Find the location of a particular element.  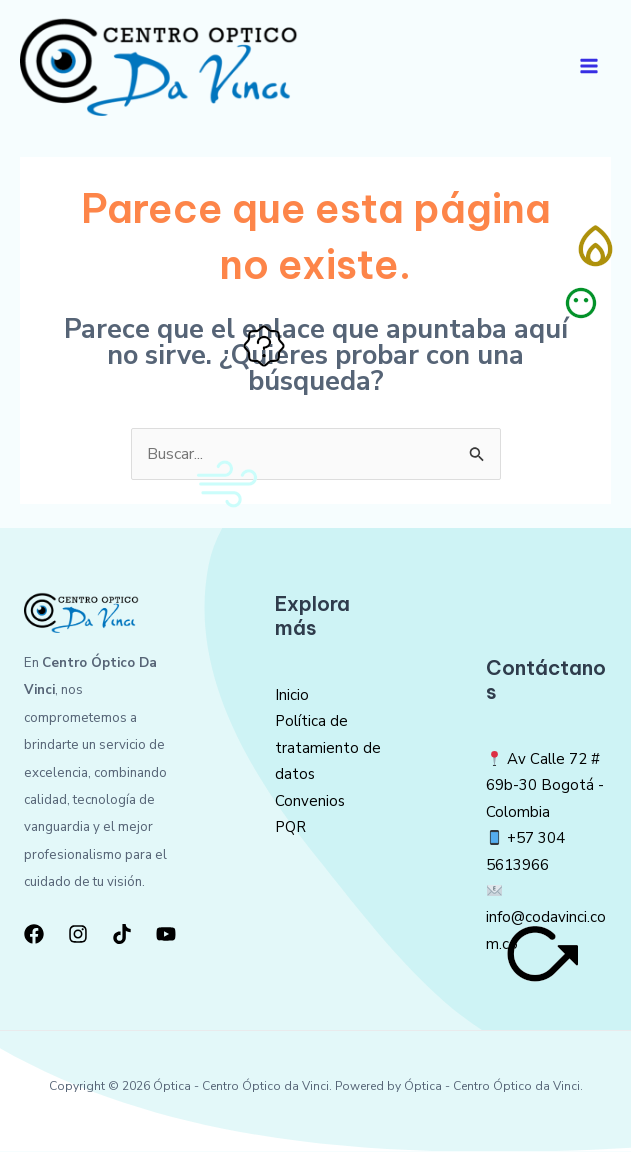

view trending or hot content is located at coordinates (595, 246).